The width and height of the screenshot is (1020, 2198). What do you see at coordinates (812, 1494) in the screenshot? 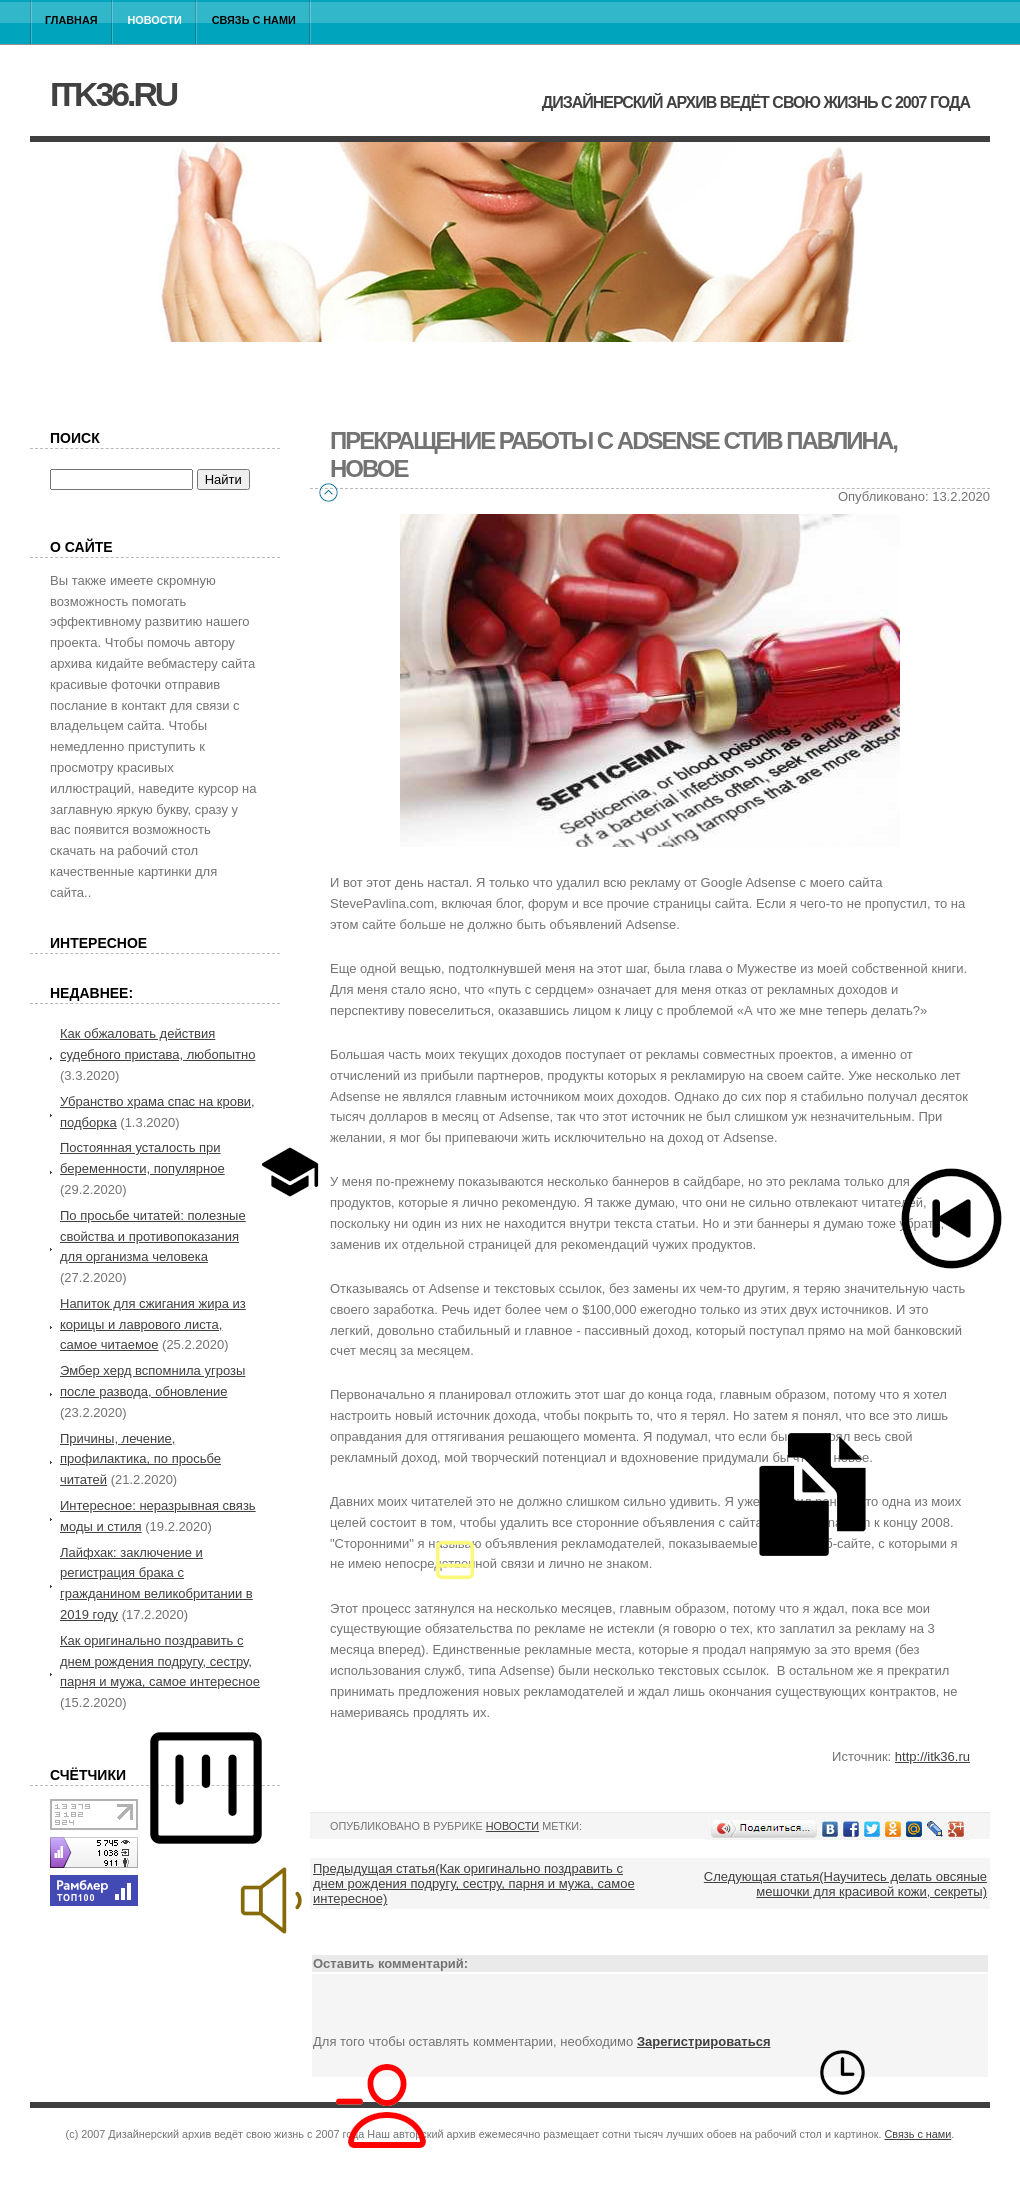
I see `view all documents` at bounding box center [812, 1494].